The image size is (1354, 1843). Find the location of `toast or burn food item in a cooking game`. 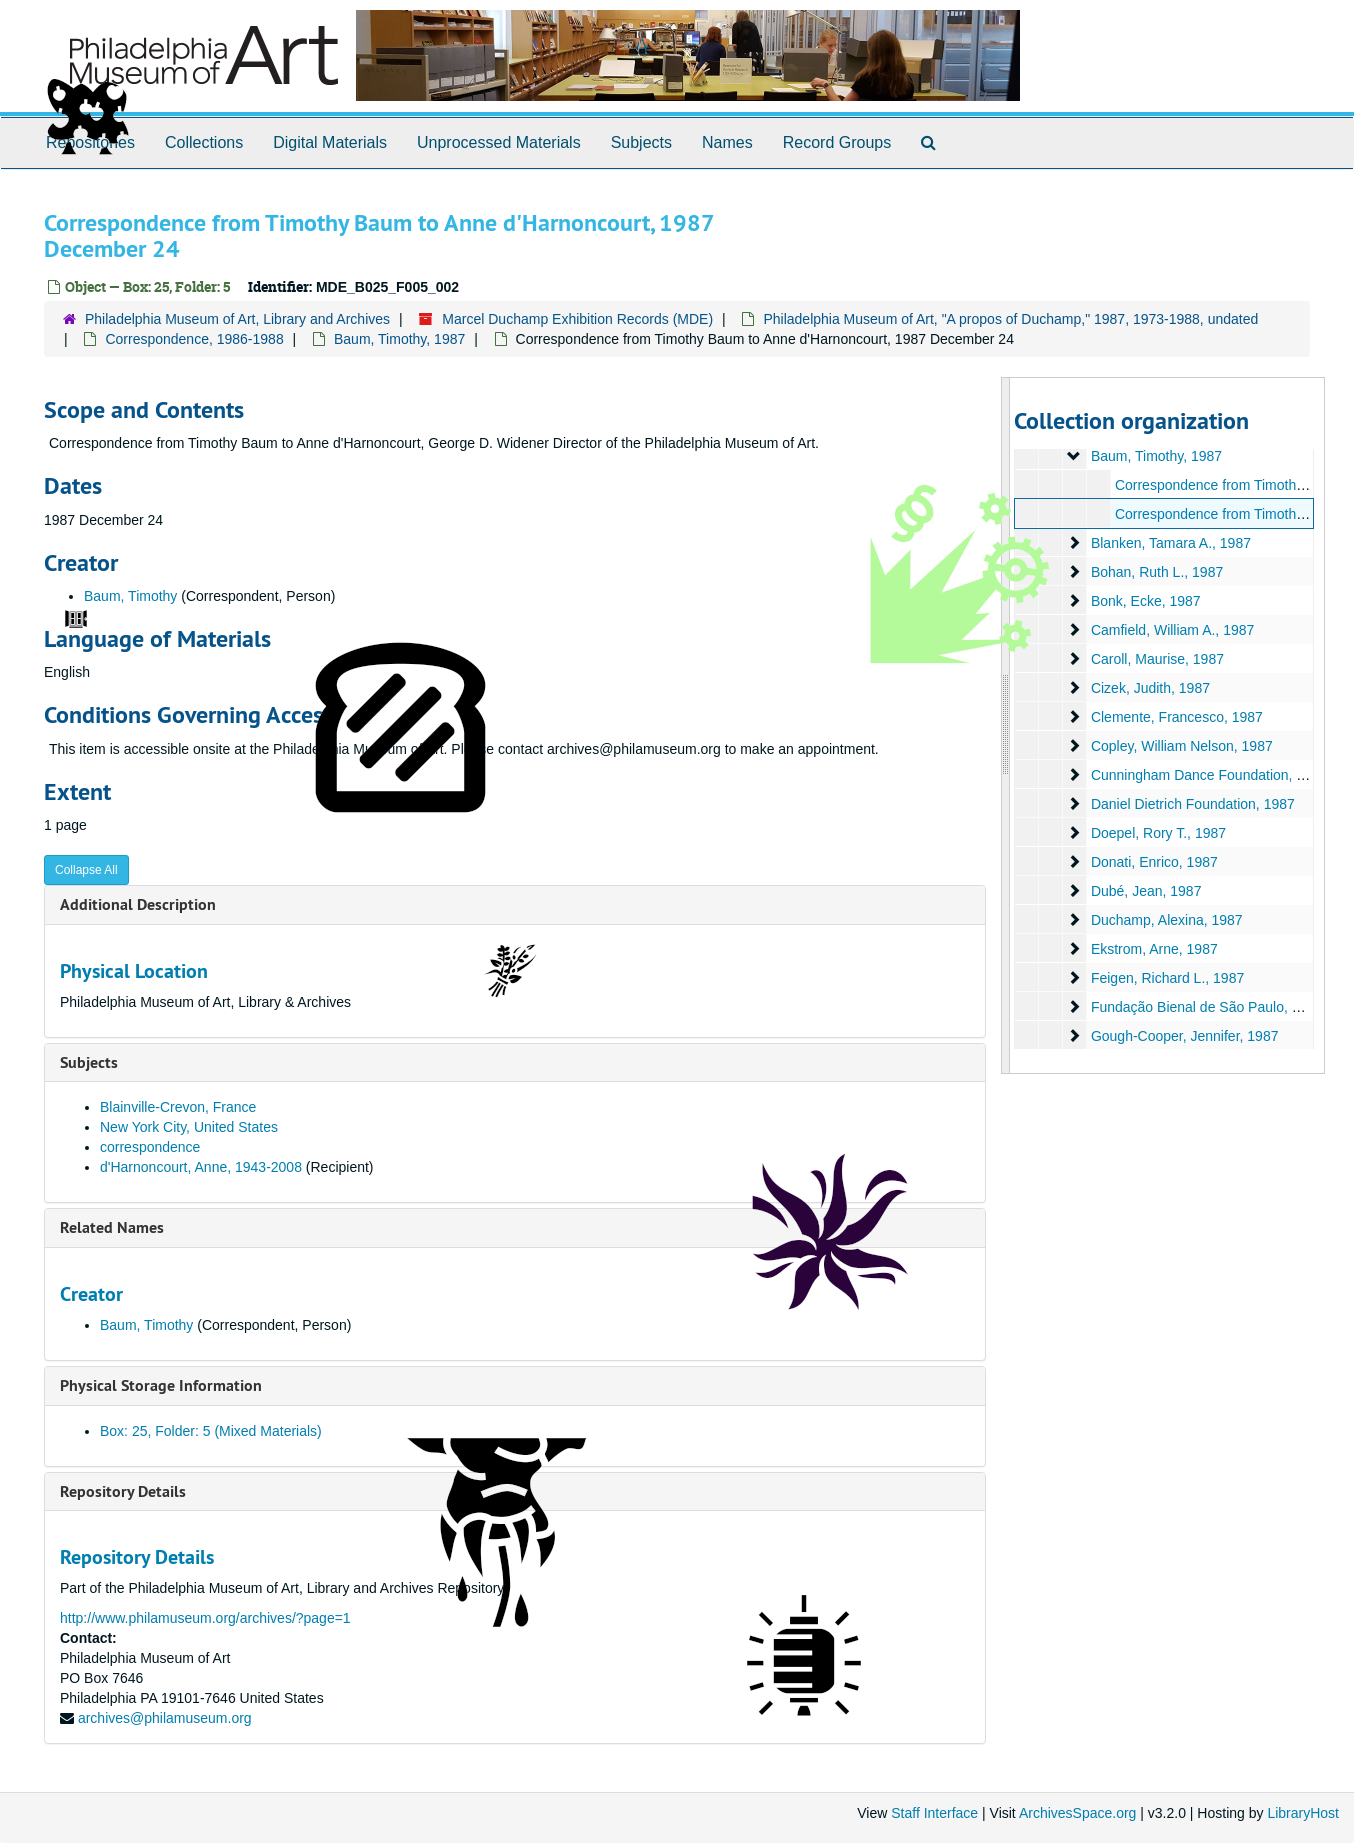

toast or burn food item in a cooking game is located at coordinates (400, 727).